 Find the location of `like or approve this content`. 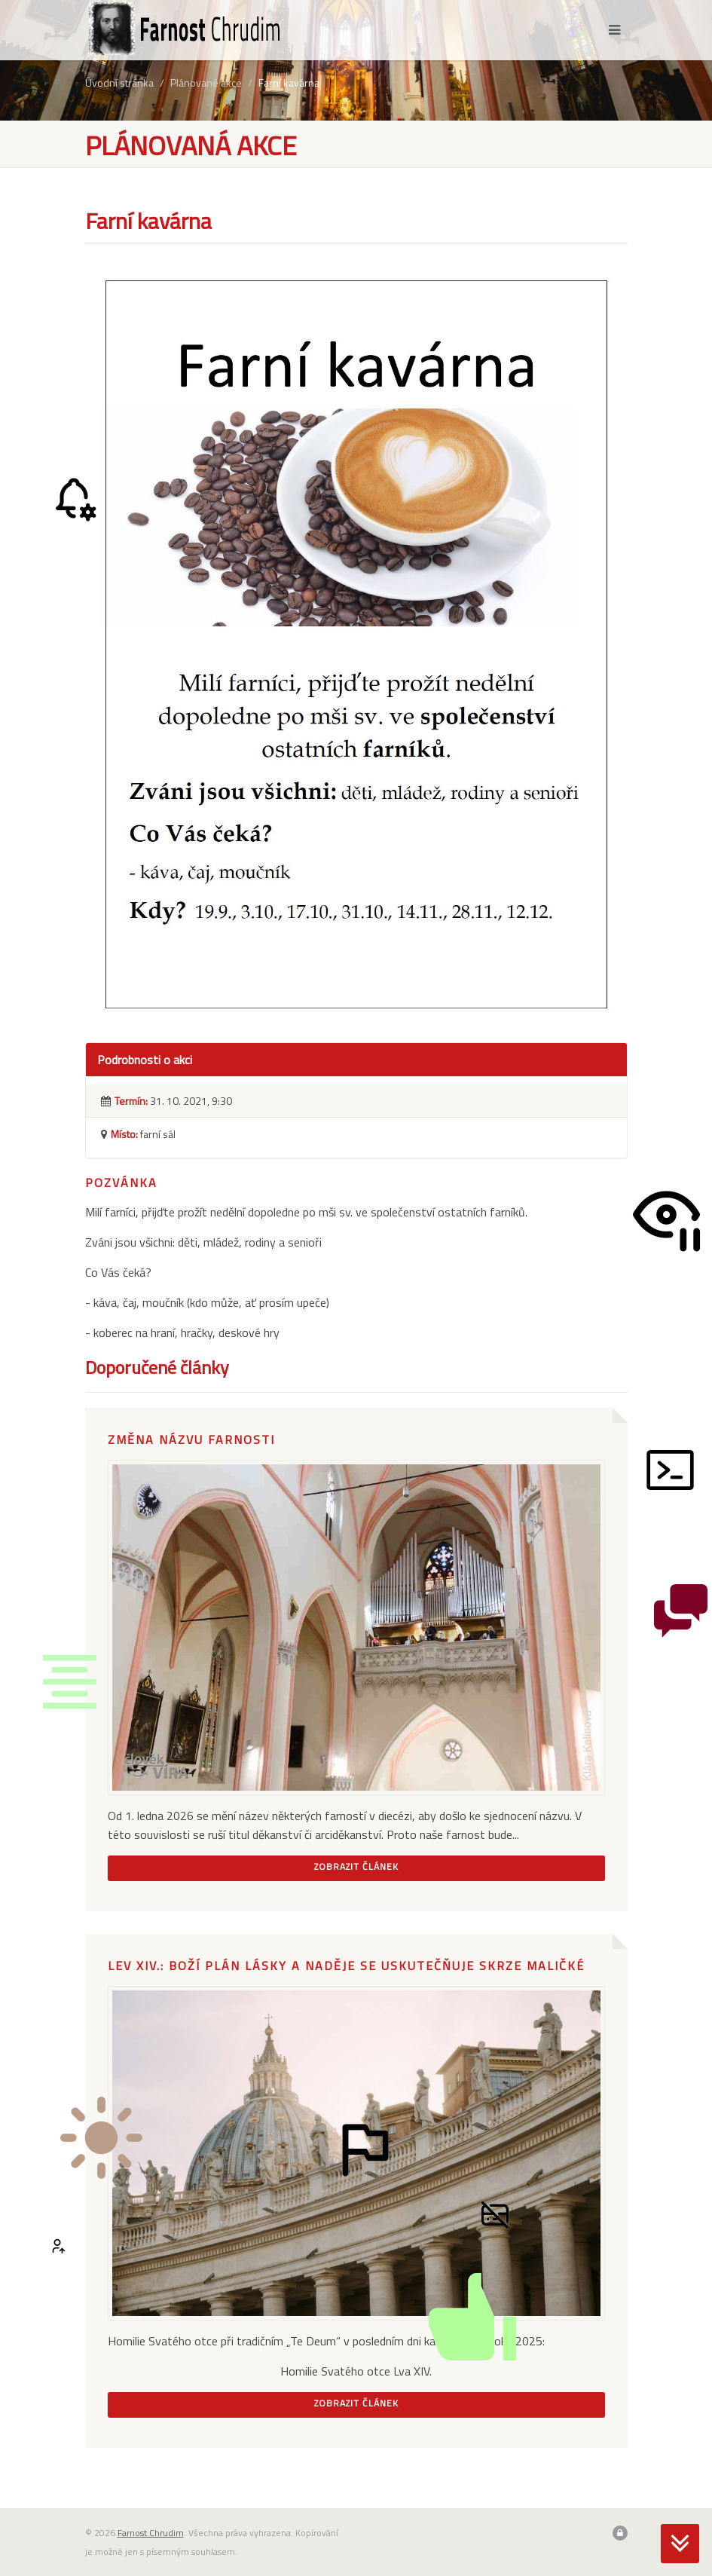

like or approve this content is located at coordinates (472, 2317).